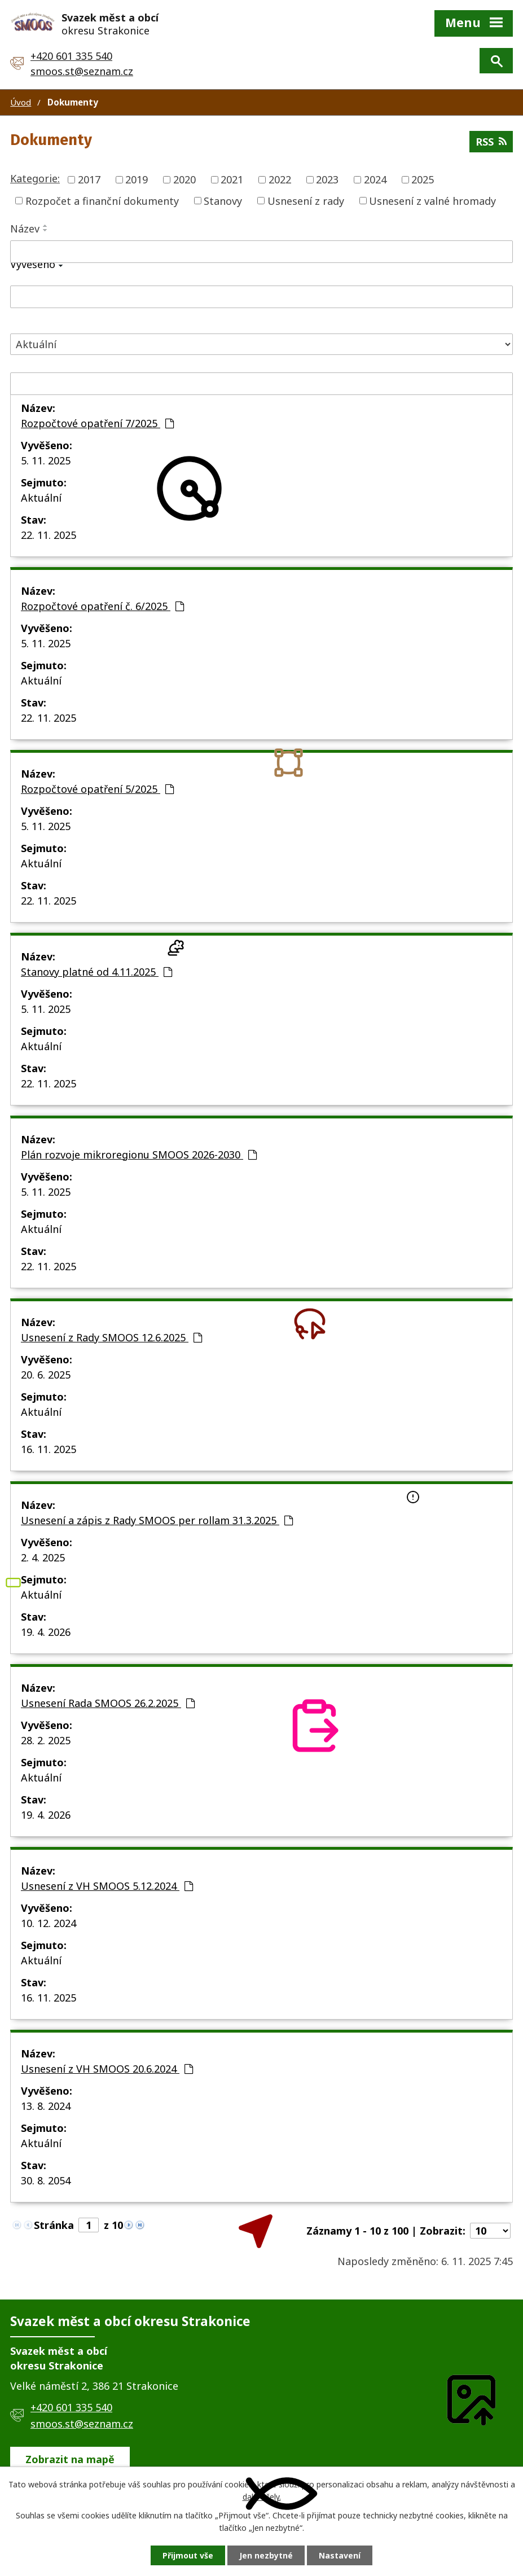  Describe the element at coordinates (310, 1324) in the screenshot. I see `freehand selection tool` at that location.